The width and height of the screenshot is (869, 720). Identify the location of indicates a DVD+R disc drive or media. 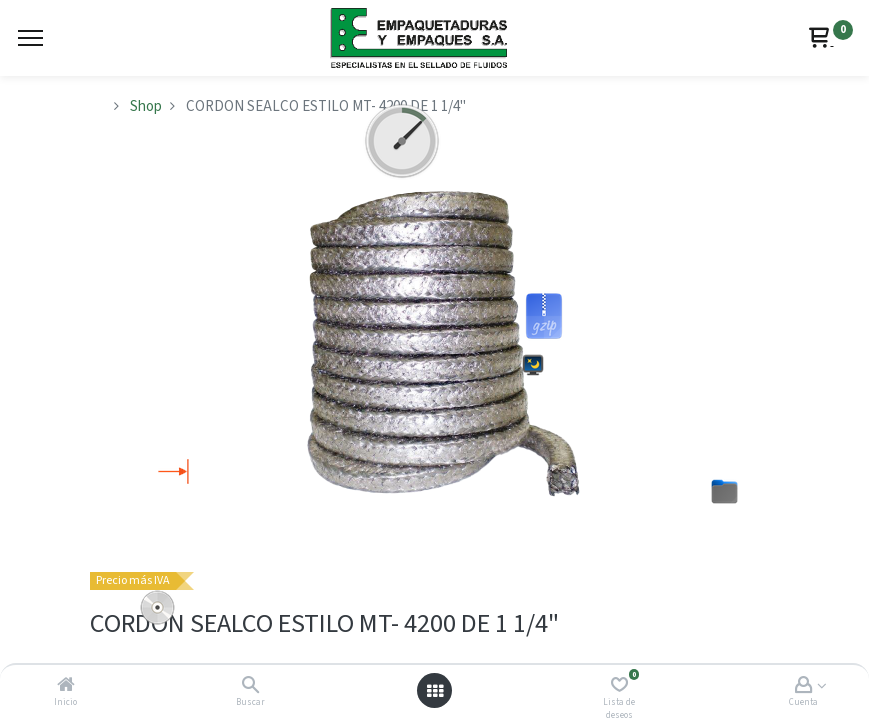
(157, 607).